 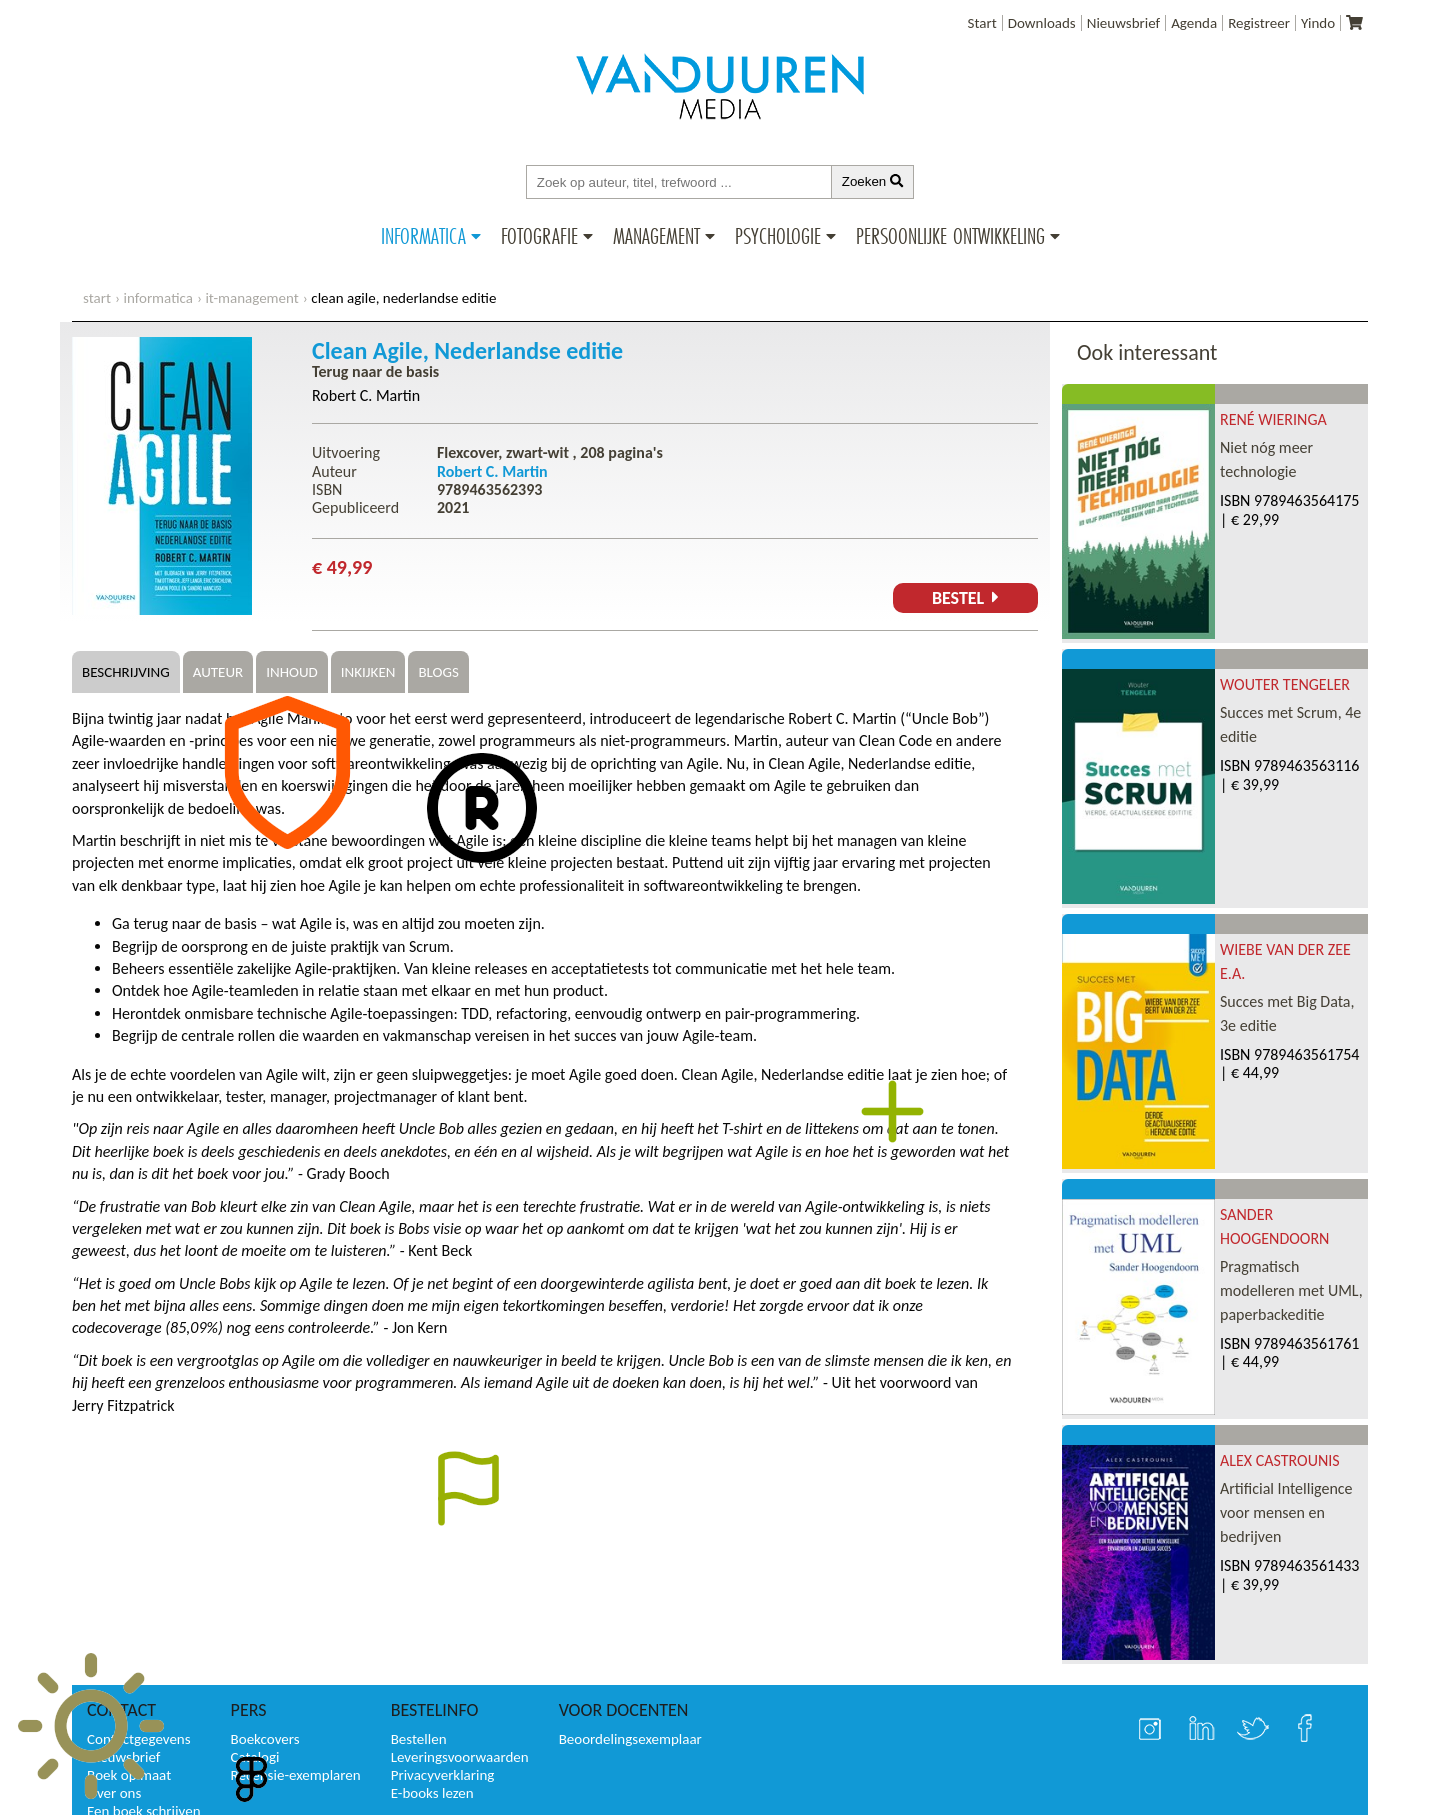 I want to click on flag or report content, so click(x=468, y=1488).